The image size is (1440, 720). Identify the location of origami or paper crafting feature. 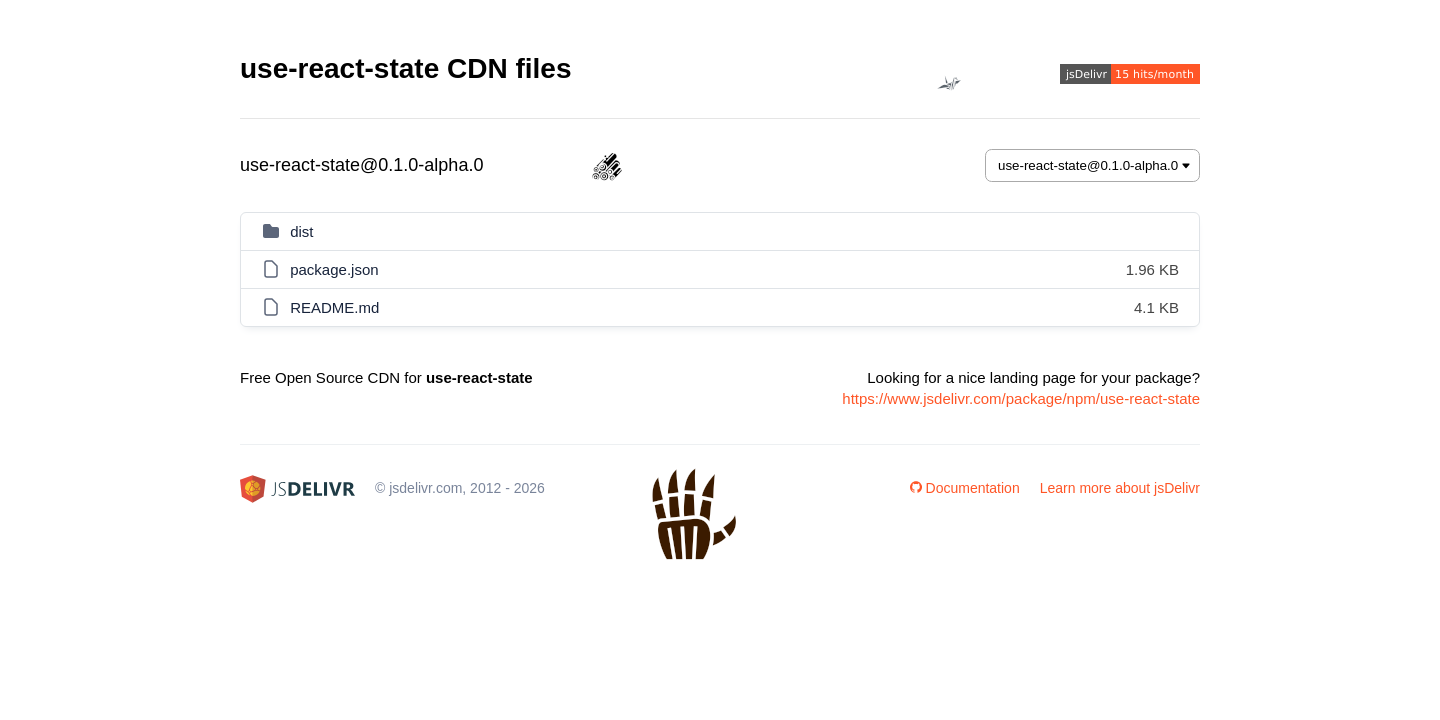
(949, 83).